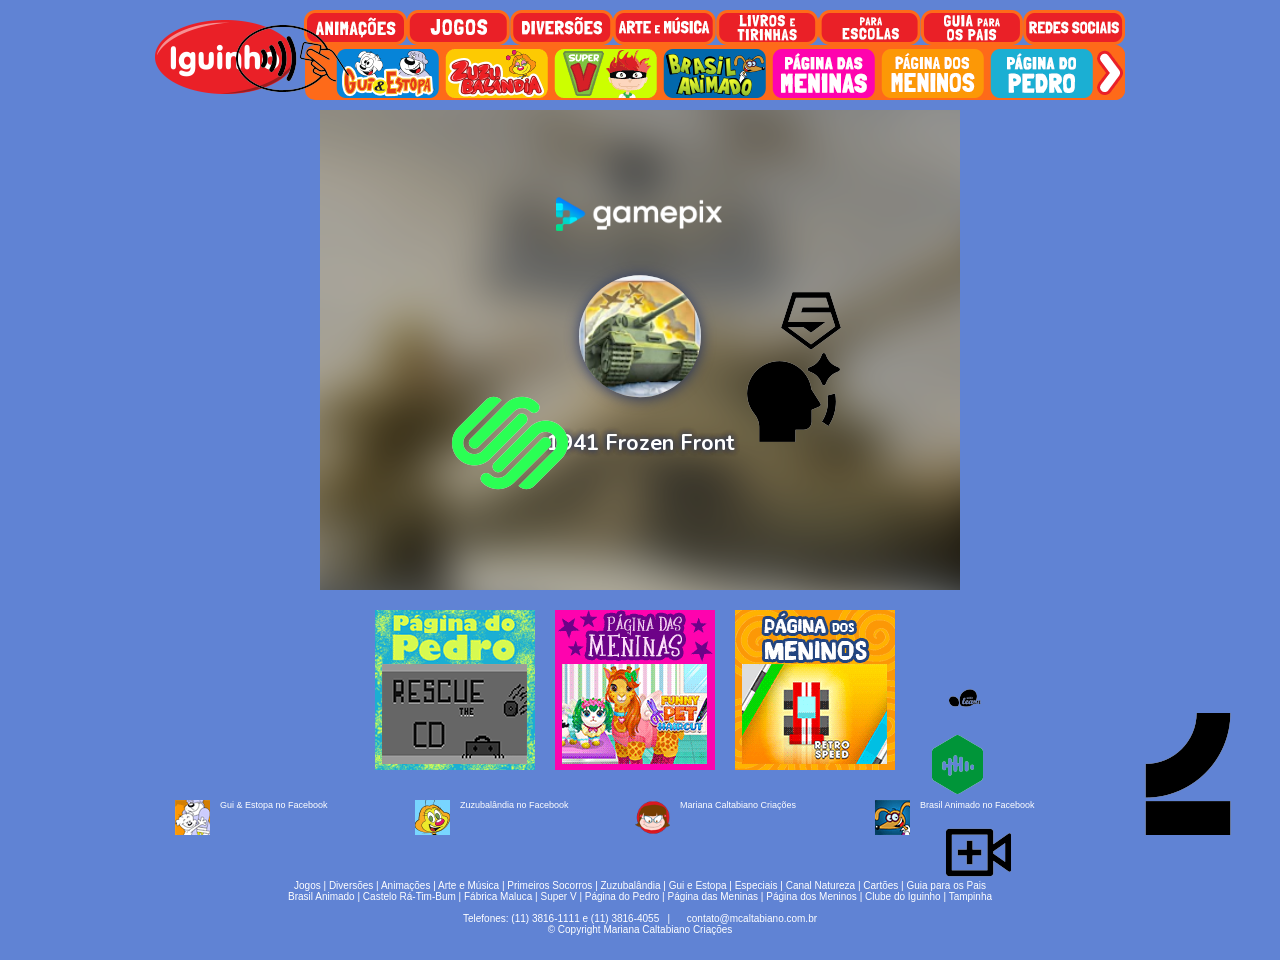 This screenshot has width=1280, height=960. I want to click on visit or link to Squarespace website, so click(510, 443).